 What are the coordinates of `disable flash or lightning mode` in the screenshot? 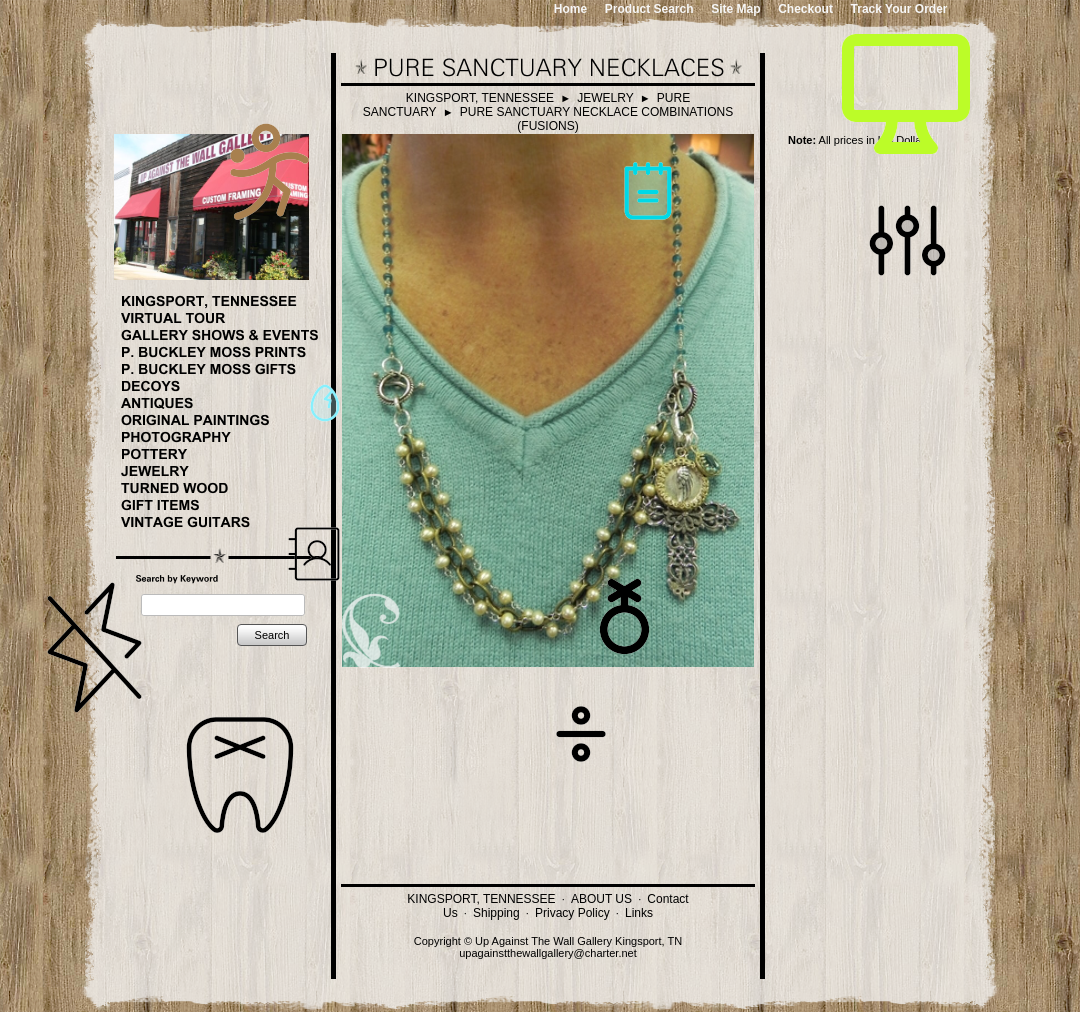 It's located at (94, 647).